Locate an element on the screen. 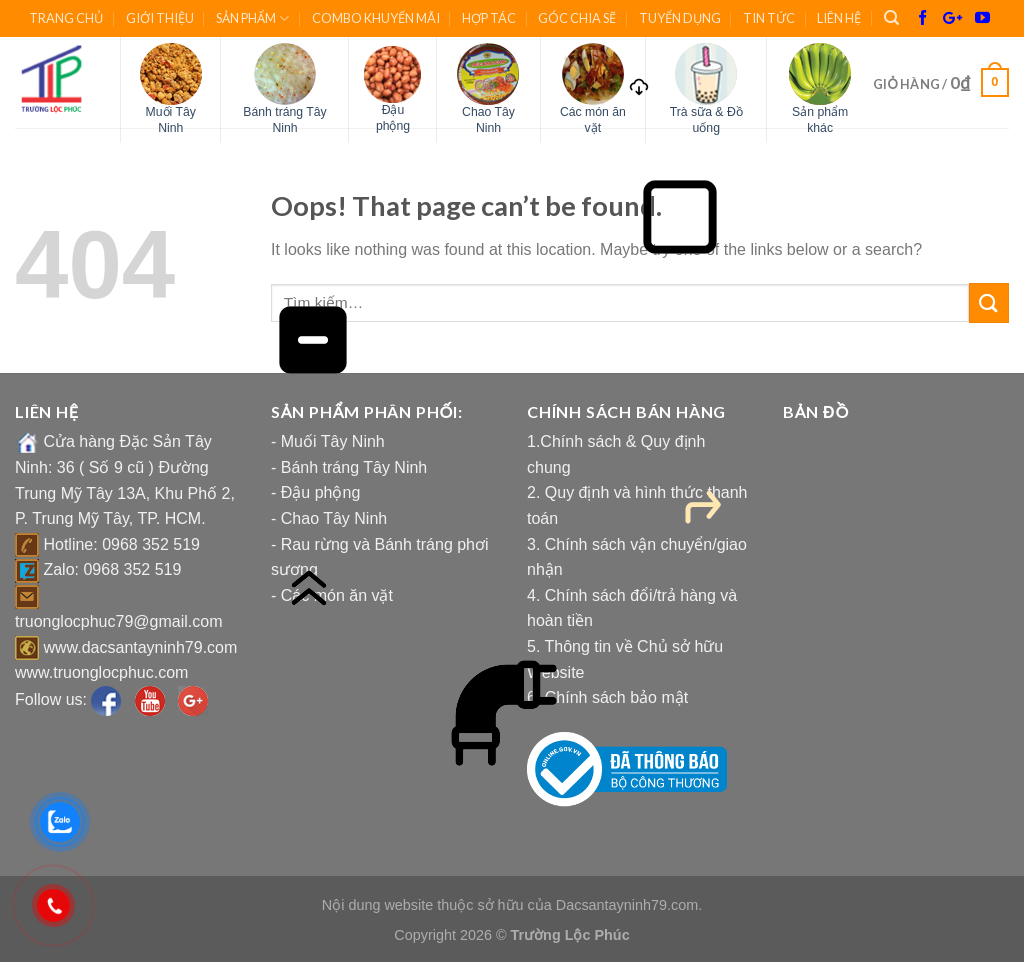 The width and height of the screenshot is (1024, 962). share content or forward to another user is located at coordinates (702, 507).